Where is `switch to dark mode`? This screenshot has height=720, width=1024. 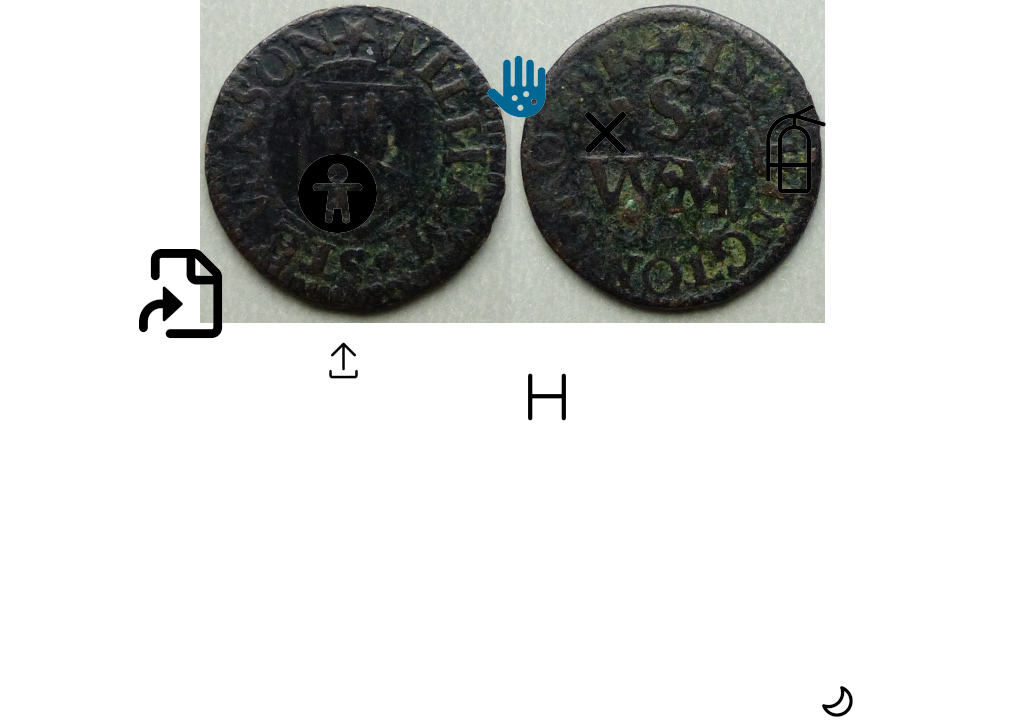
switch to dark mode is located at coordinates (837, 701).